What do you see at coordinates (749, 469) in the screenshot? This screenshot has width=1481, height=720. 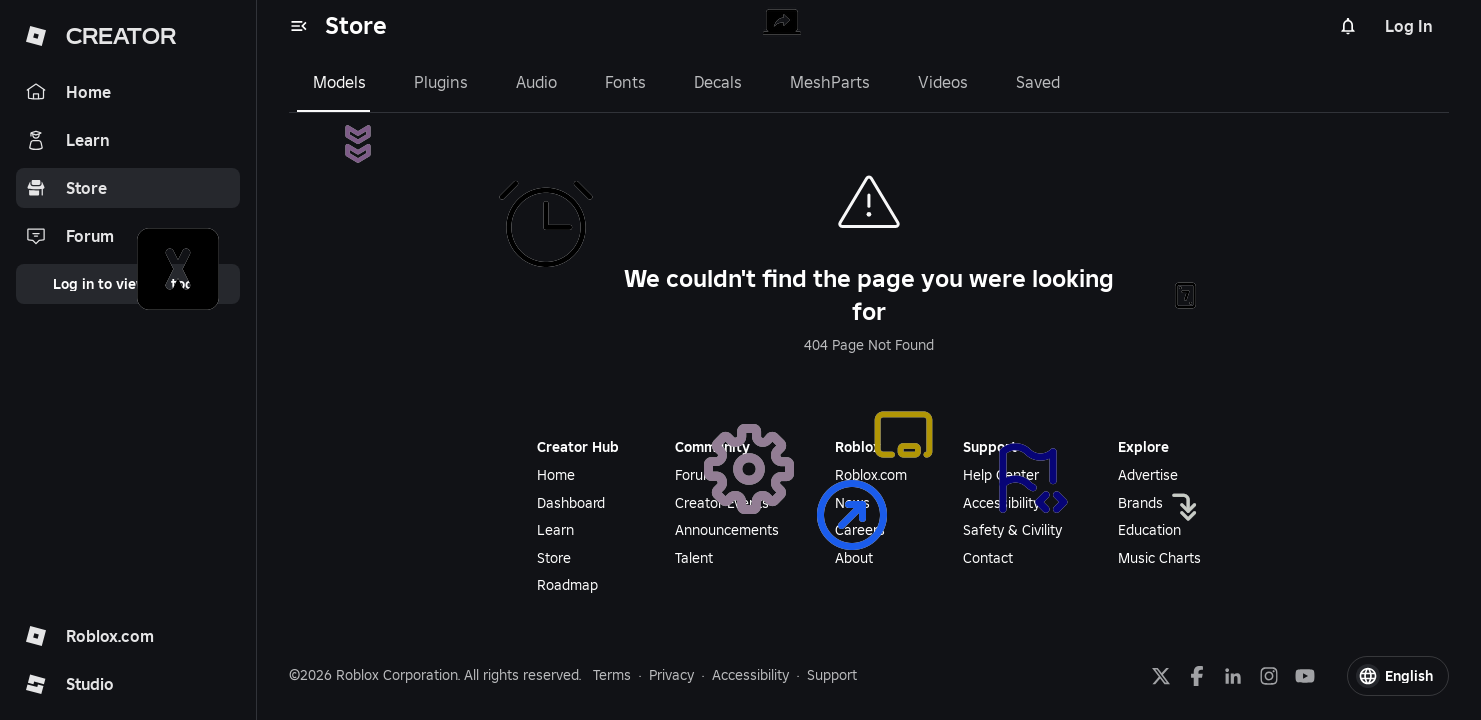 I see `access app settings` at bounding box center [749, 469].